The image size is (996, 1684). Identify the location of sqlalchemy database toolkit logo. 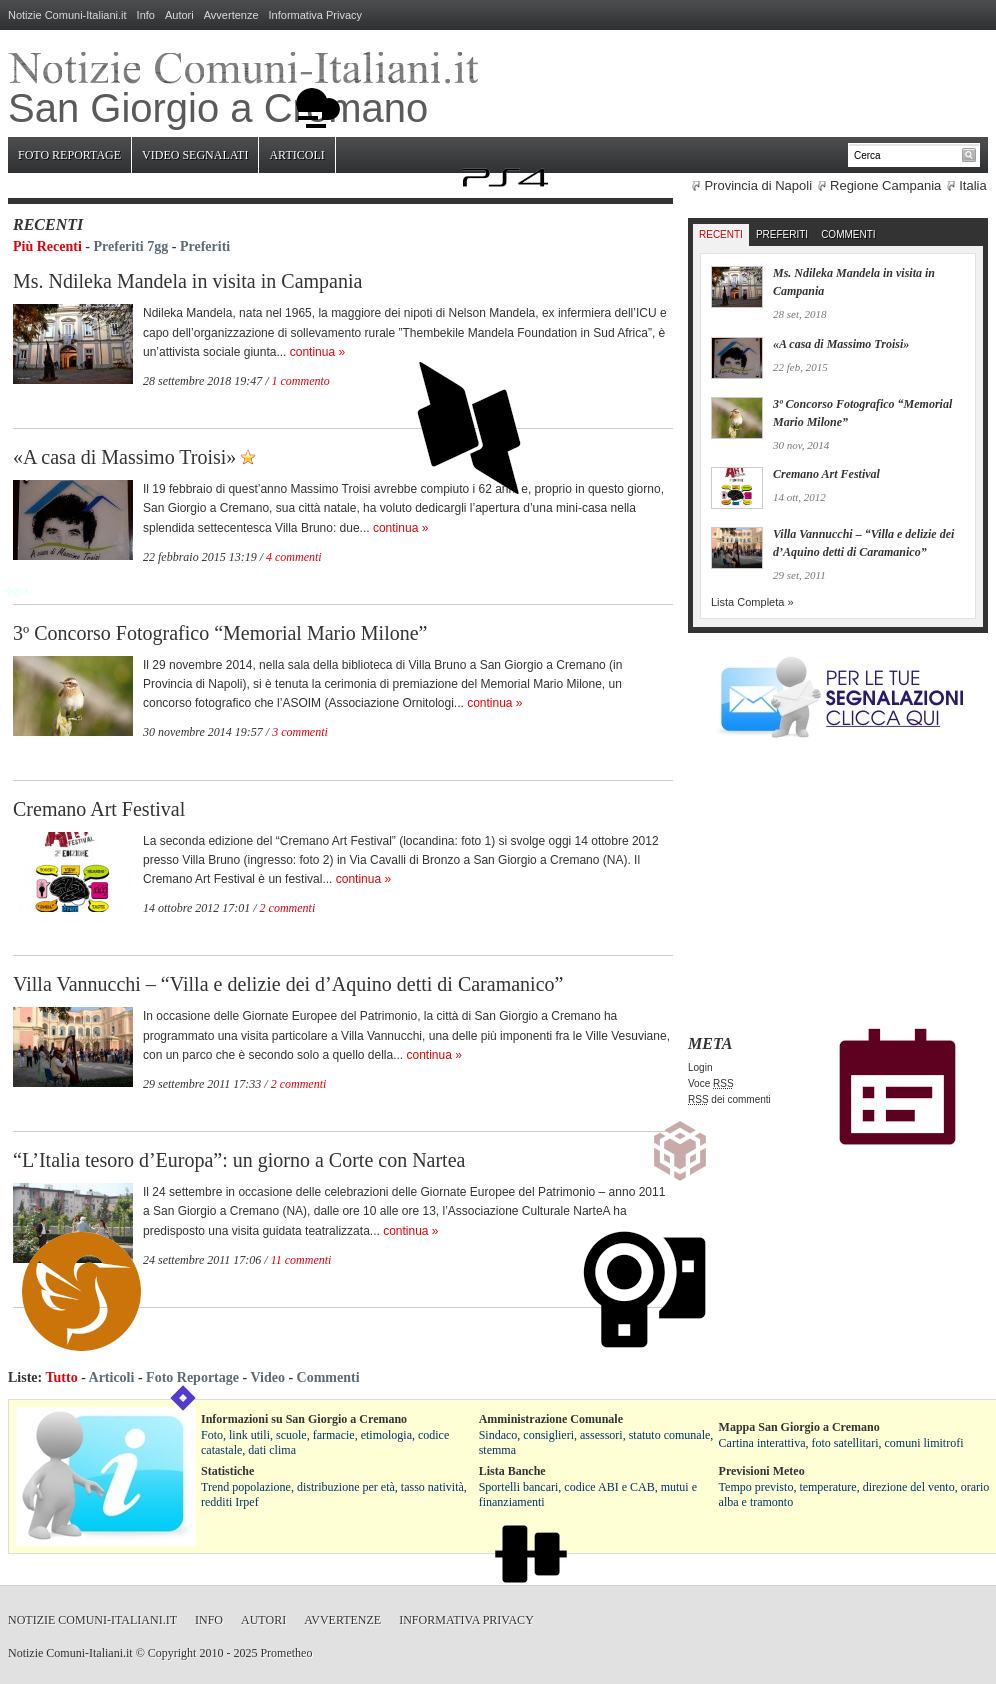
(18, 592).